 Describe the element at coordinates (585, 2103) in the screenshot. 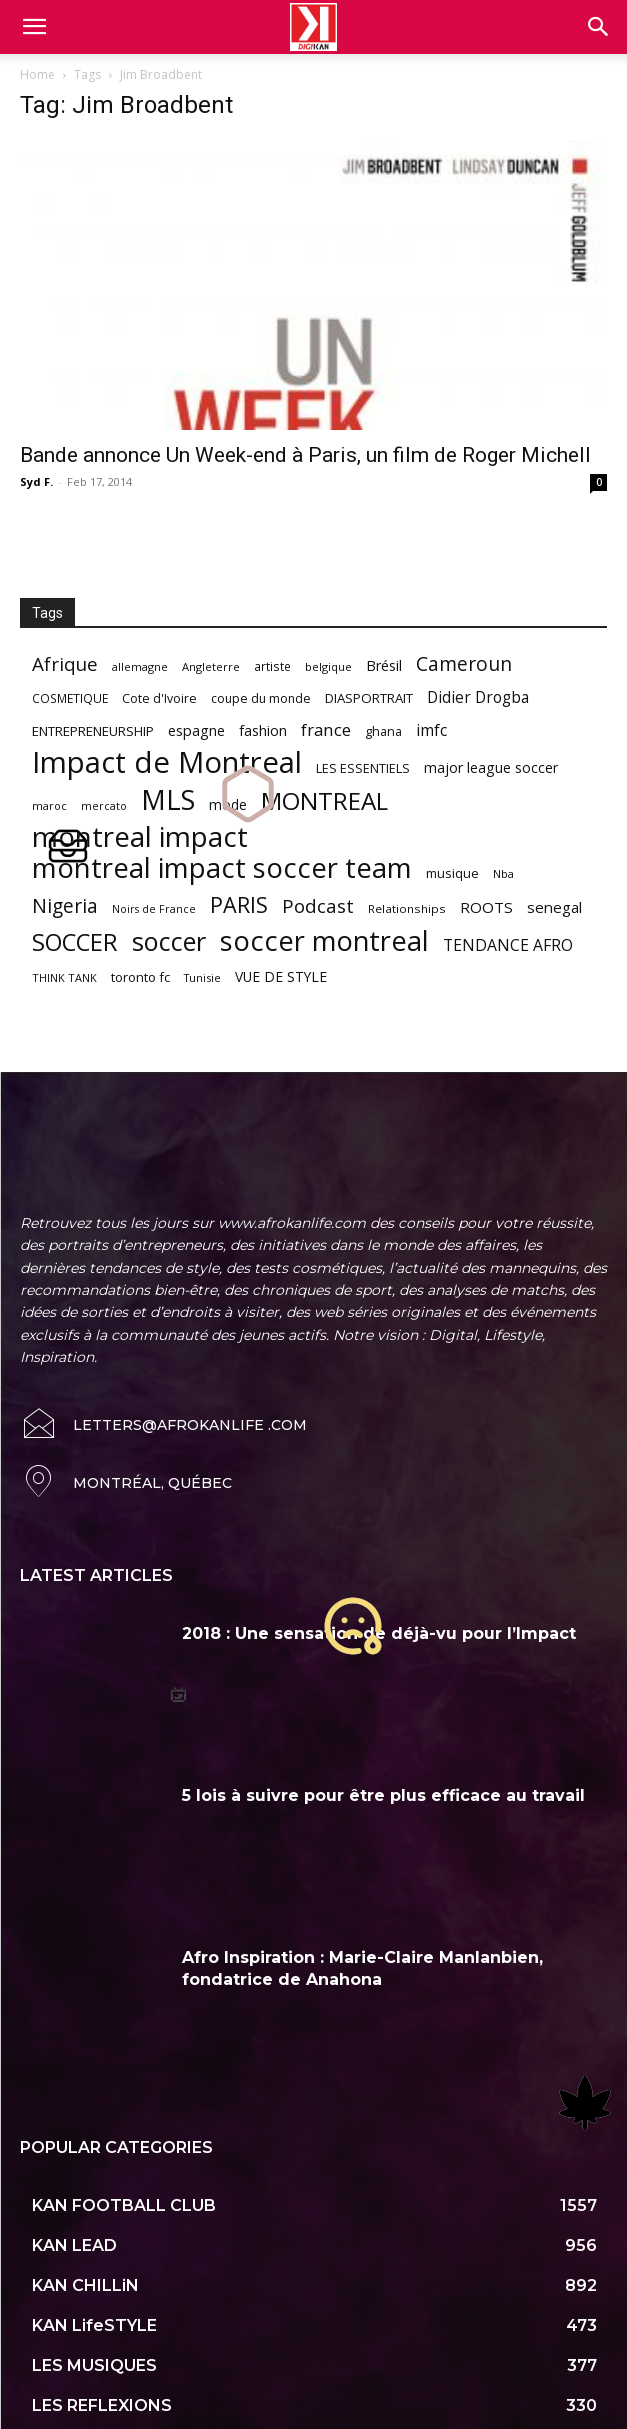

I see `indicates cannabis-related products or content` at that location.